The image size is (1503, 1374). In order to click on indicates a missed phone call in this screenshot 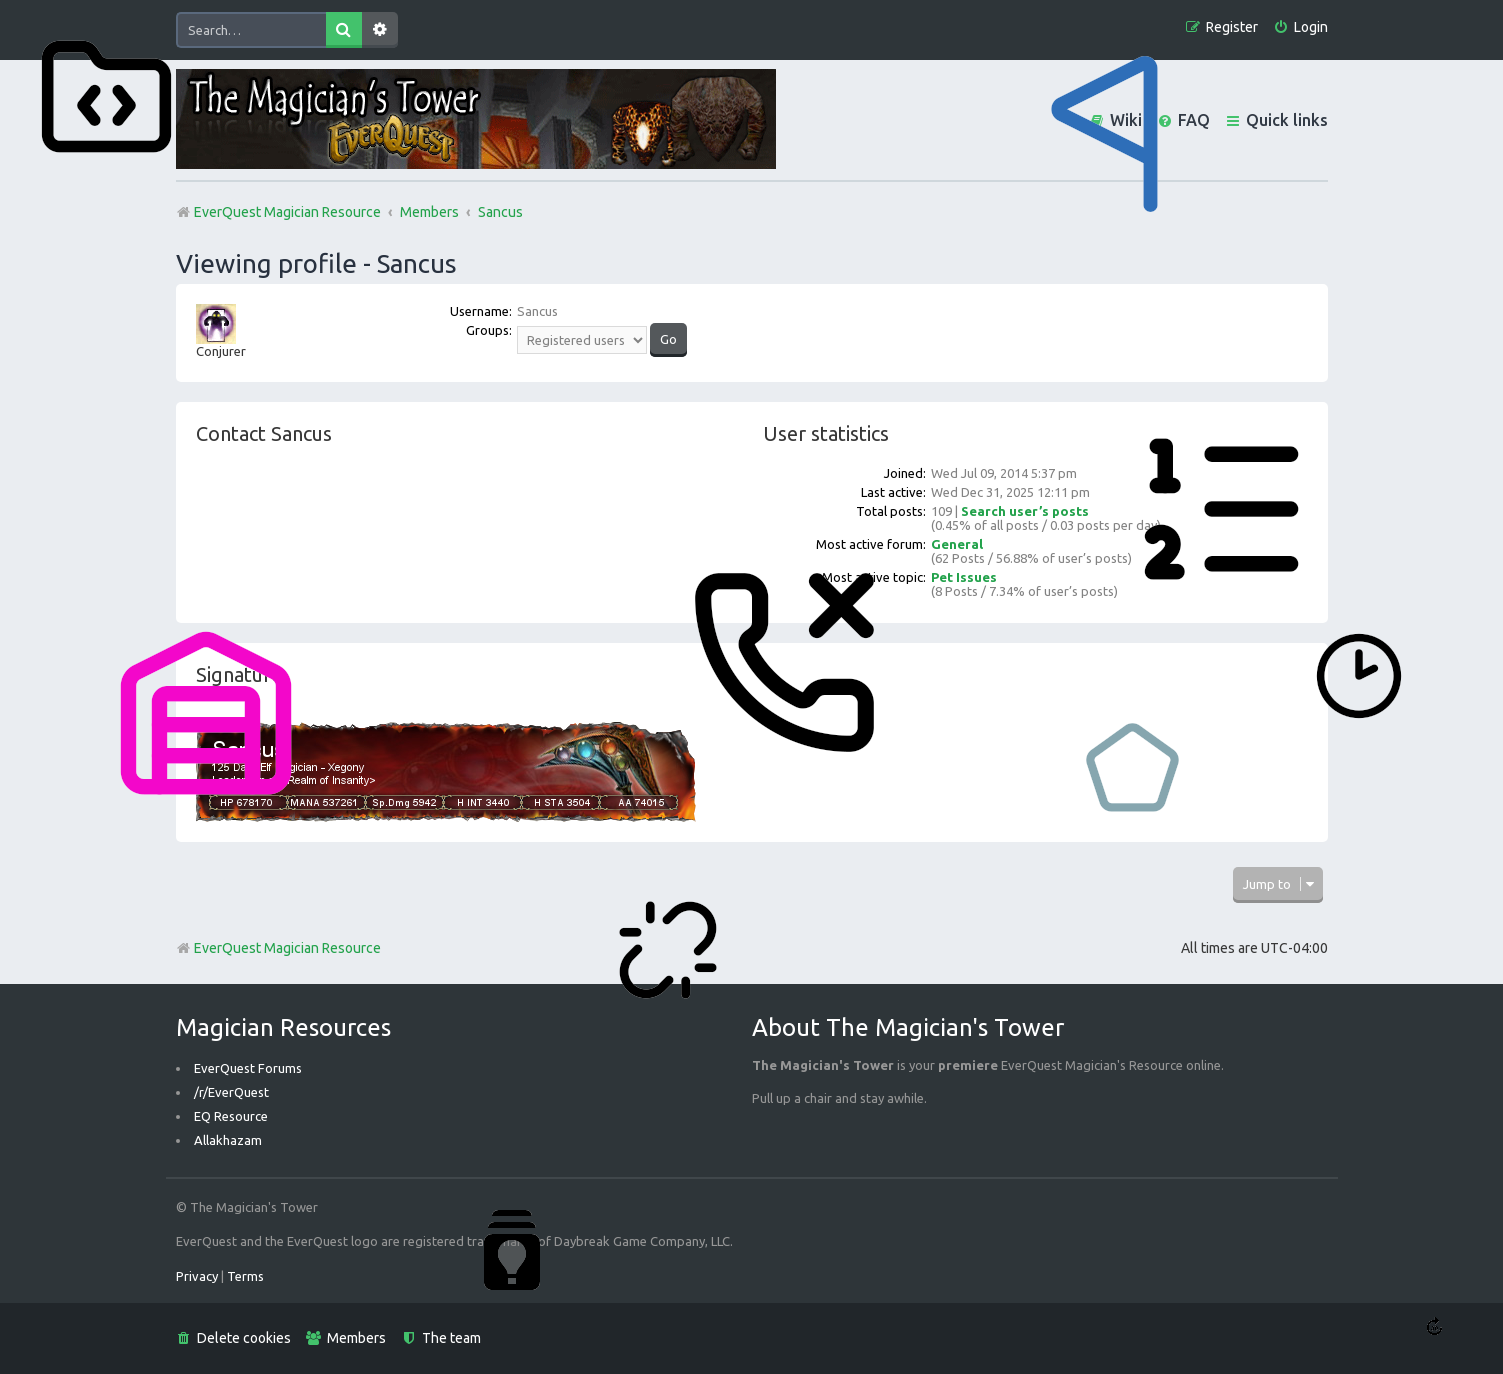, I will do `click(784, 662)`.